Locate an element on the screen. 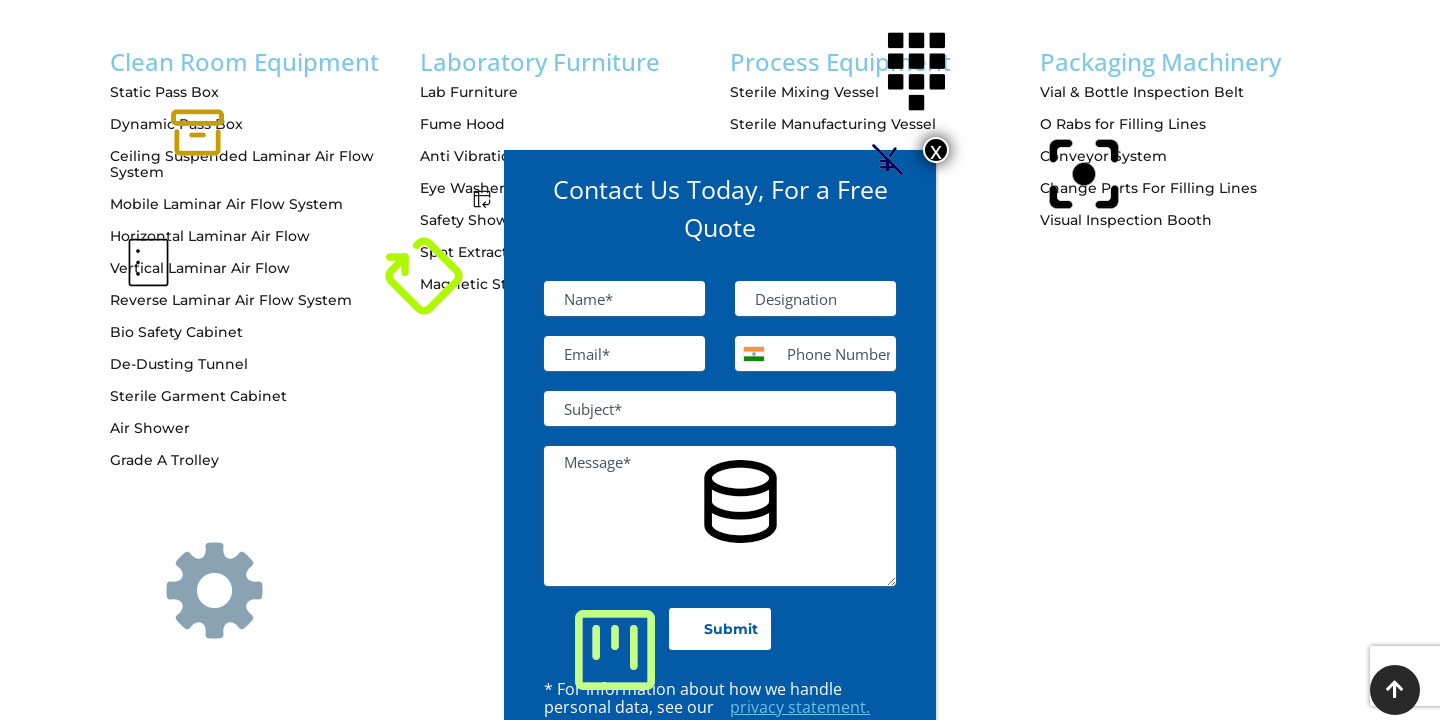  rotate image or element is located at coordinates (424, 276).